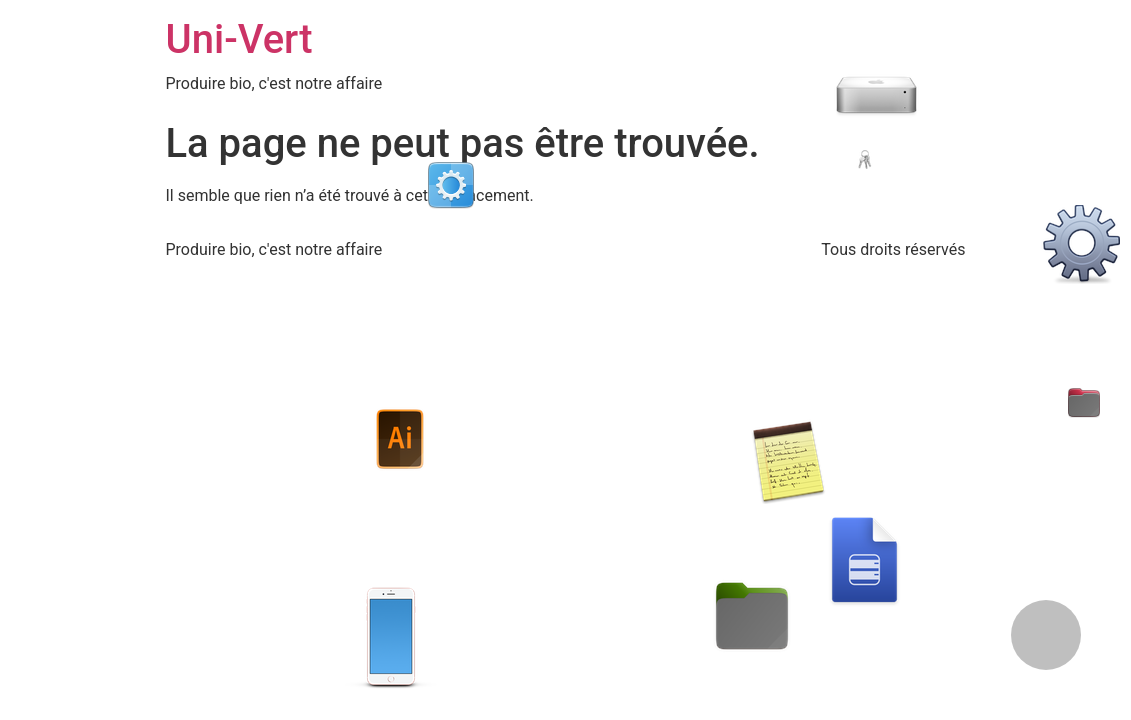  I want to click on access system runtime components, so click(451, 185).